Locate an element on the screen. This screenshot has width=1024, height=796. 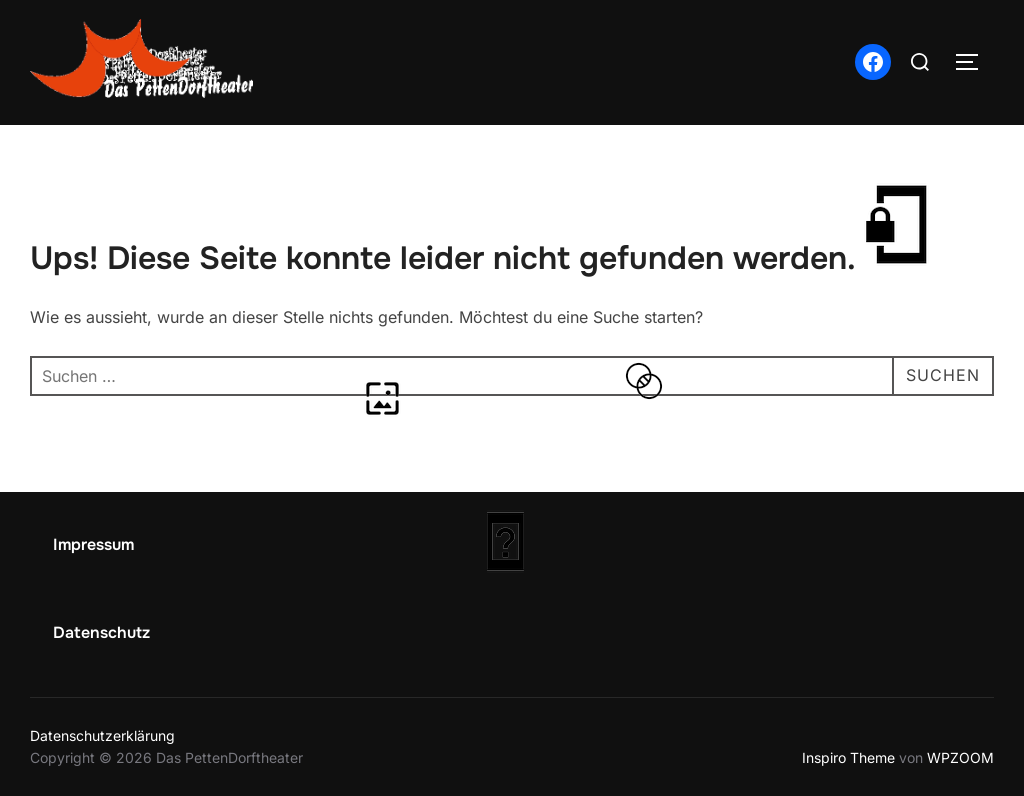
device is locked or secured is located at coordinates (894, 224).